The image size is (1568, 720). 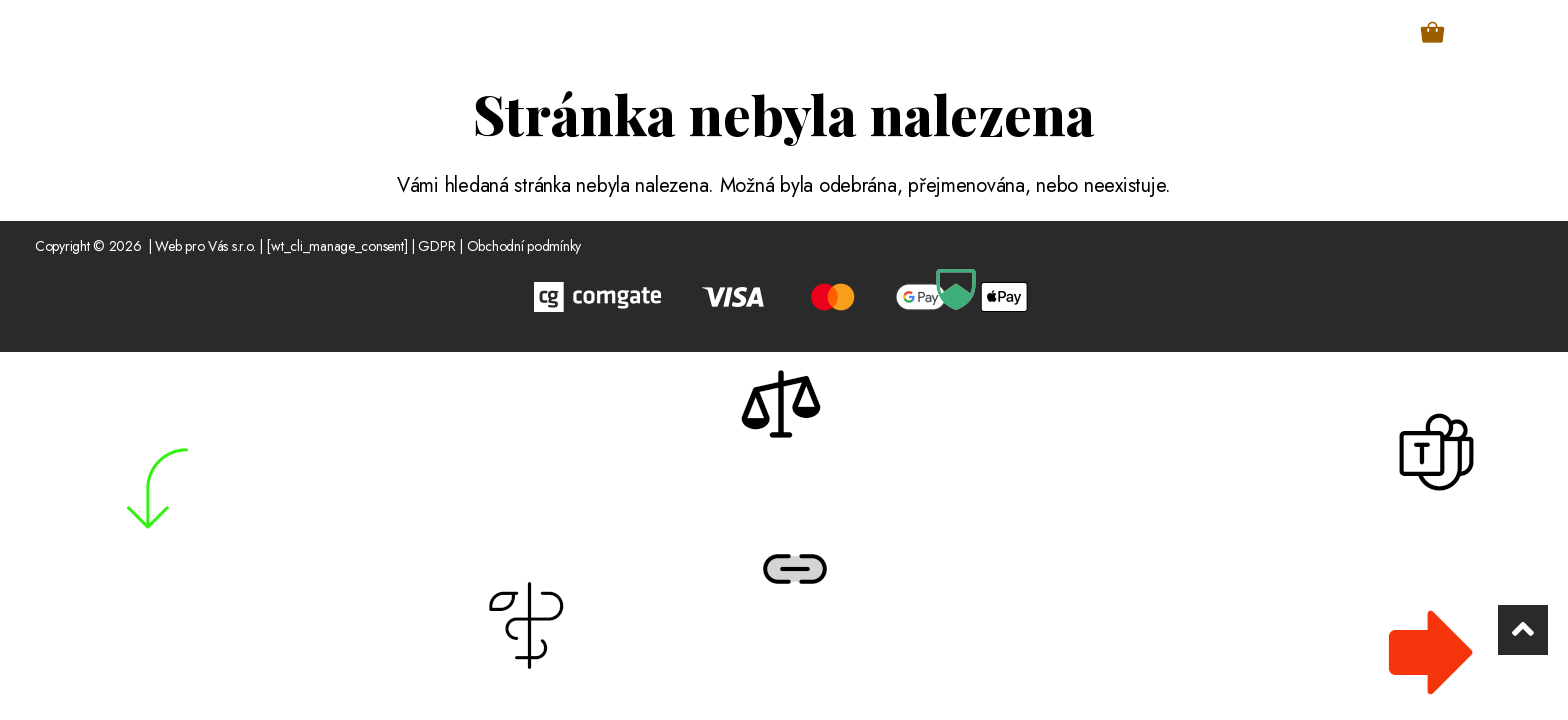 I want to click on view your shopping bag, so click(x=1432, y=33).